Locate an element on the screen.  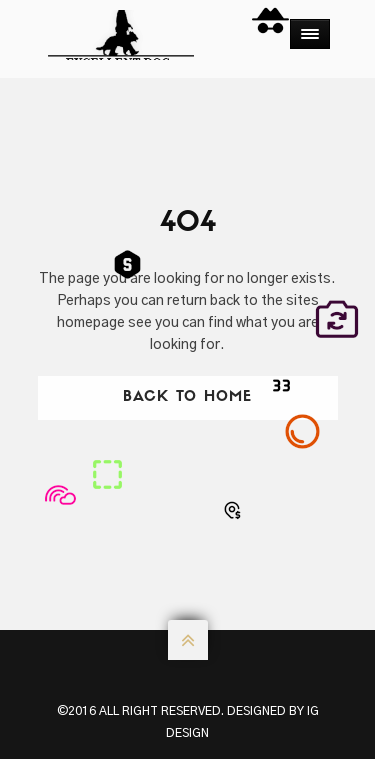
enable incognito or private browsing mode is located at coordinates (270, 20).